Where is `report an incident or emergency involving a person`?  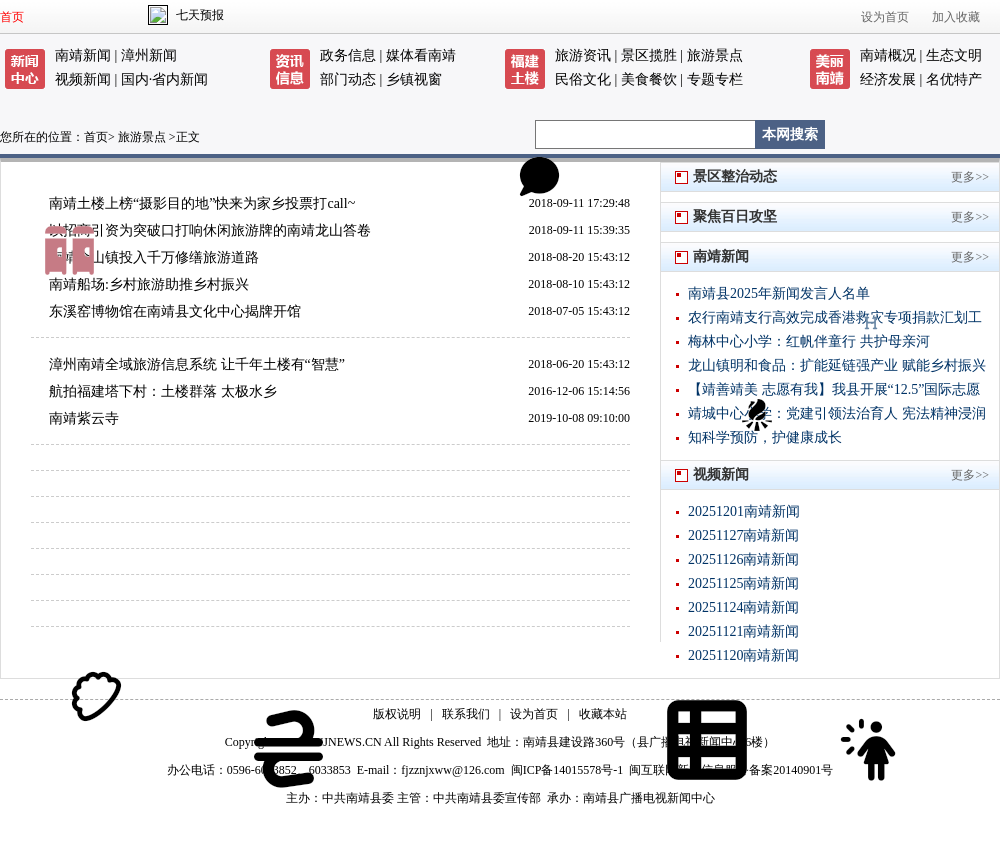
report an incident or emergency involving a person is located at coordinates (873, 751).